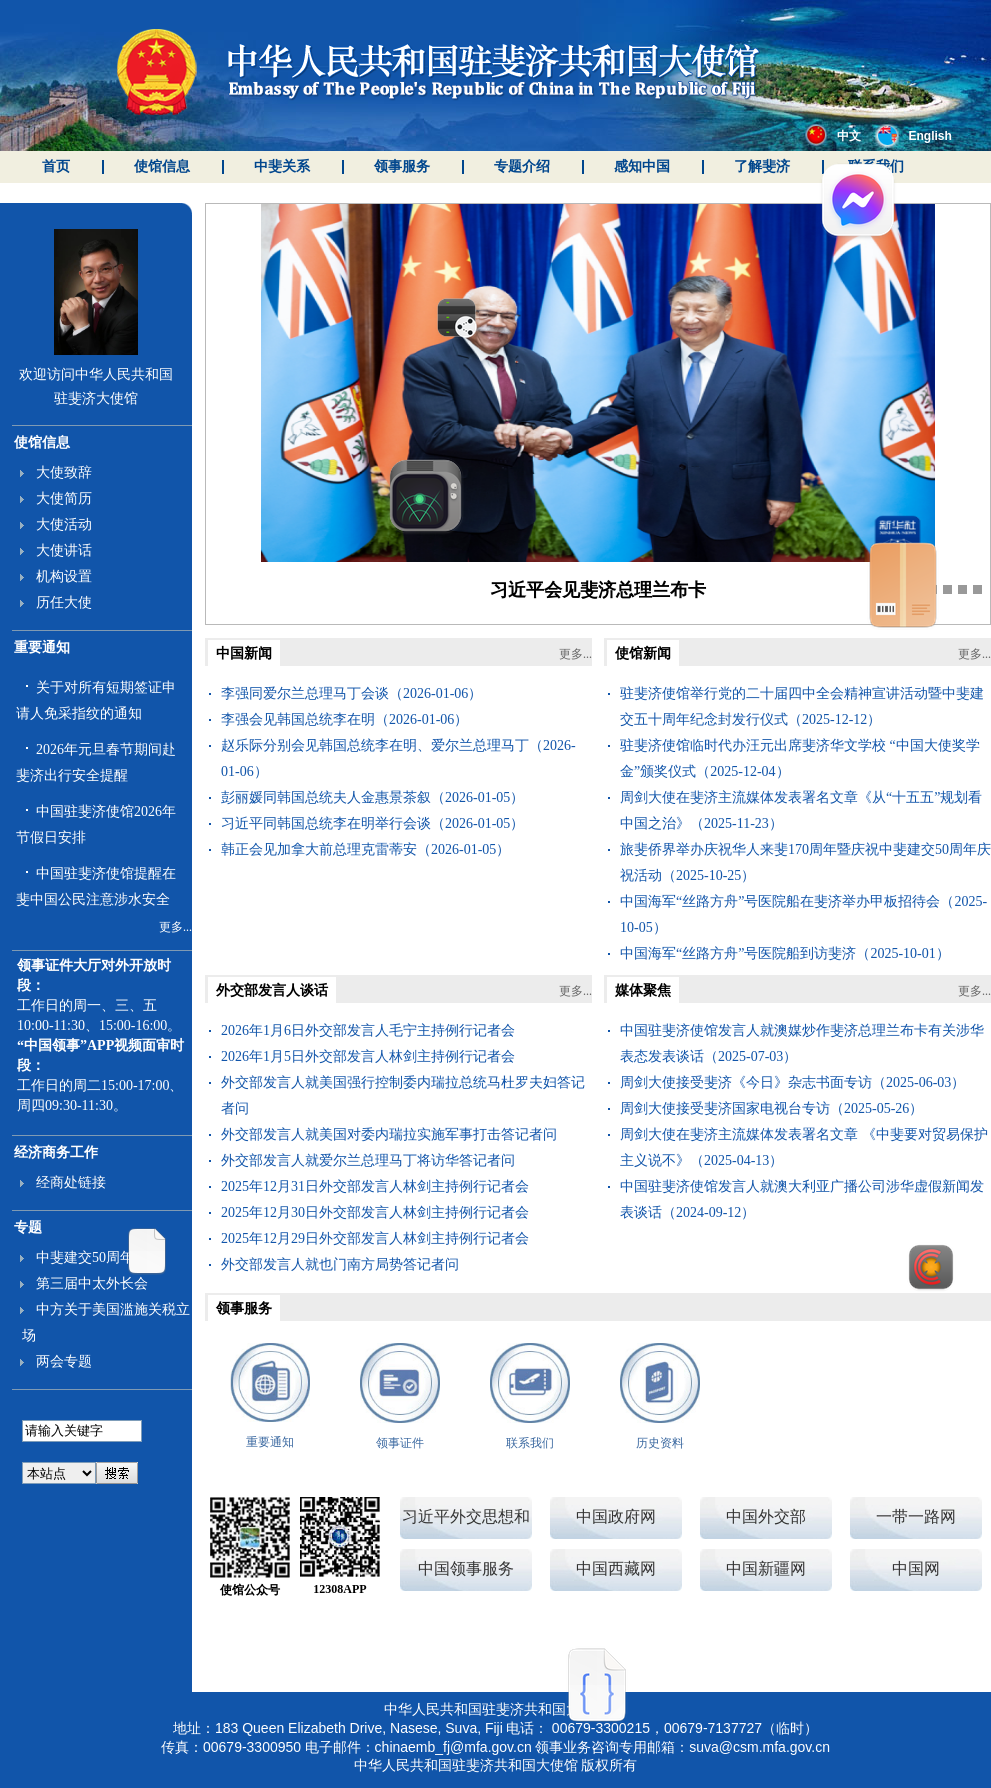 The width and height of the screenshot is (991, 1788). What do you see at coordinates (903, 585) in the screenshot?
I see `install or manage software packages` at bounding box center [903, 585].